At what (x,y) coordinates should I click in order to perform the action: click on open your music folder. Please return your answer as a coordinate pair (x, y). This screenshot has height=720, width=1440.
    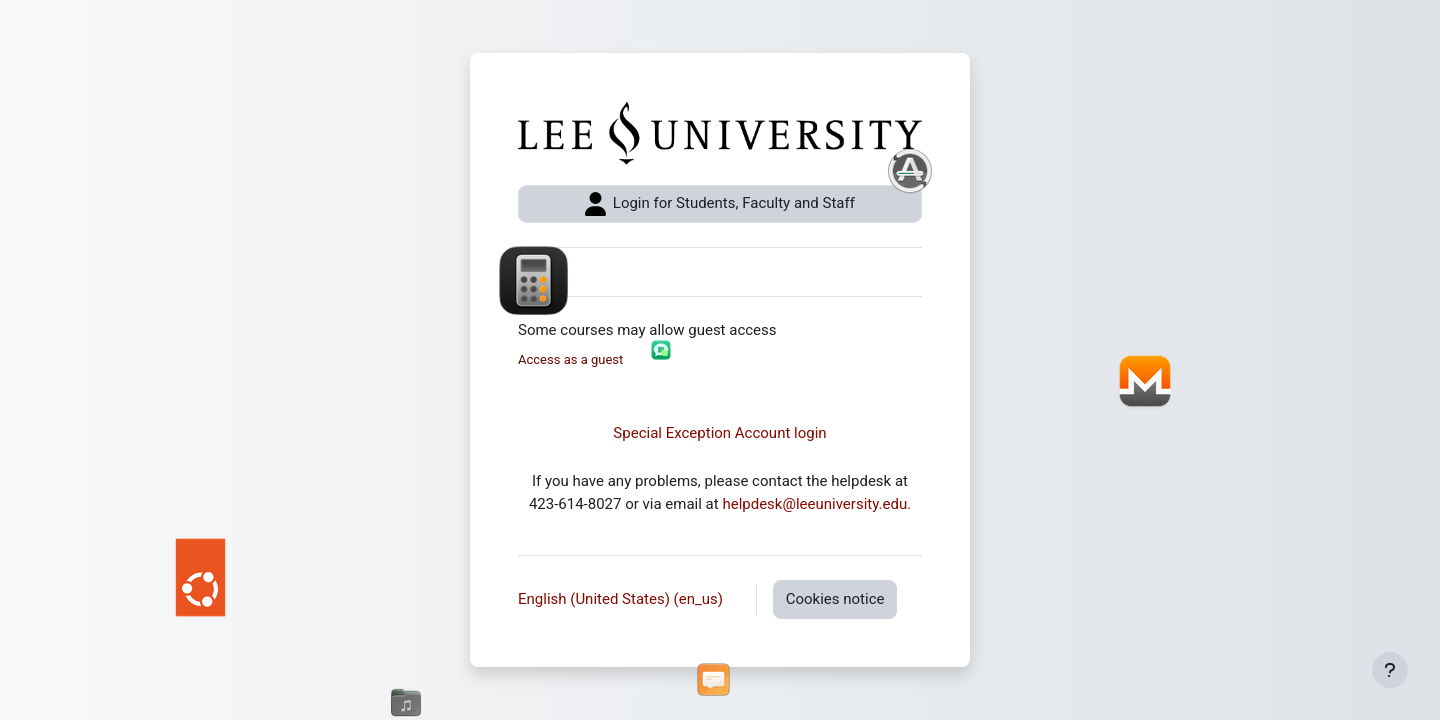
    Looking at the image, I should click on (406, 702).